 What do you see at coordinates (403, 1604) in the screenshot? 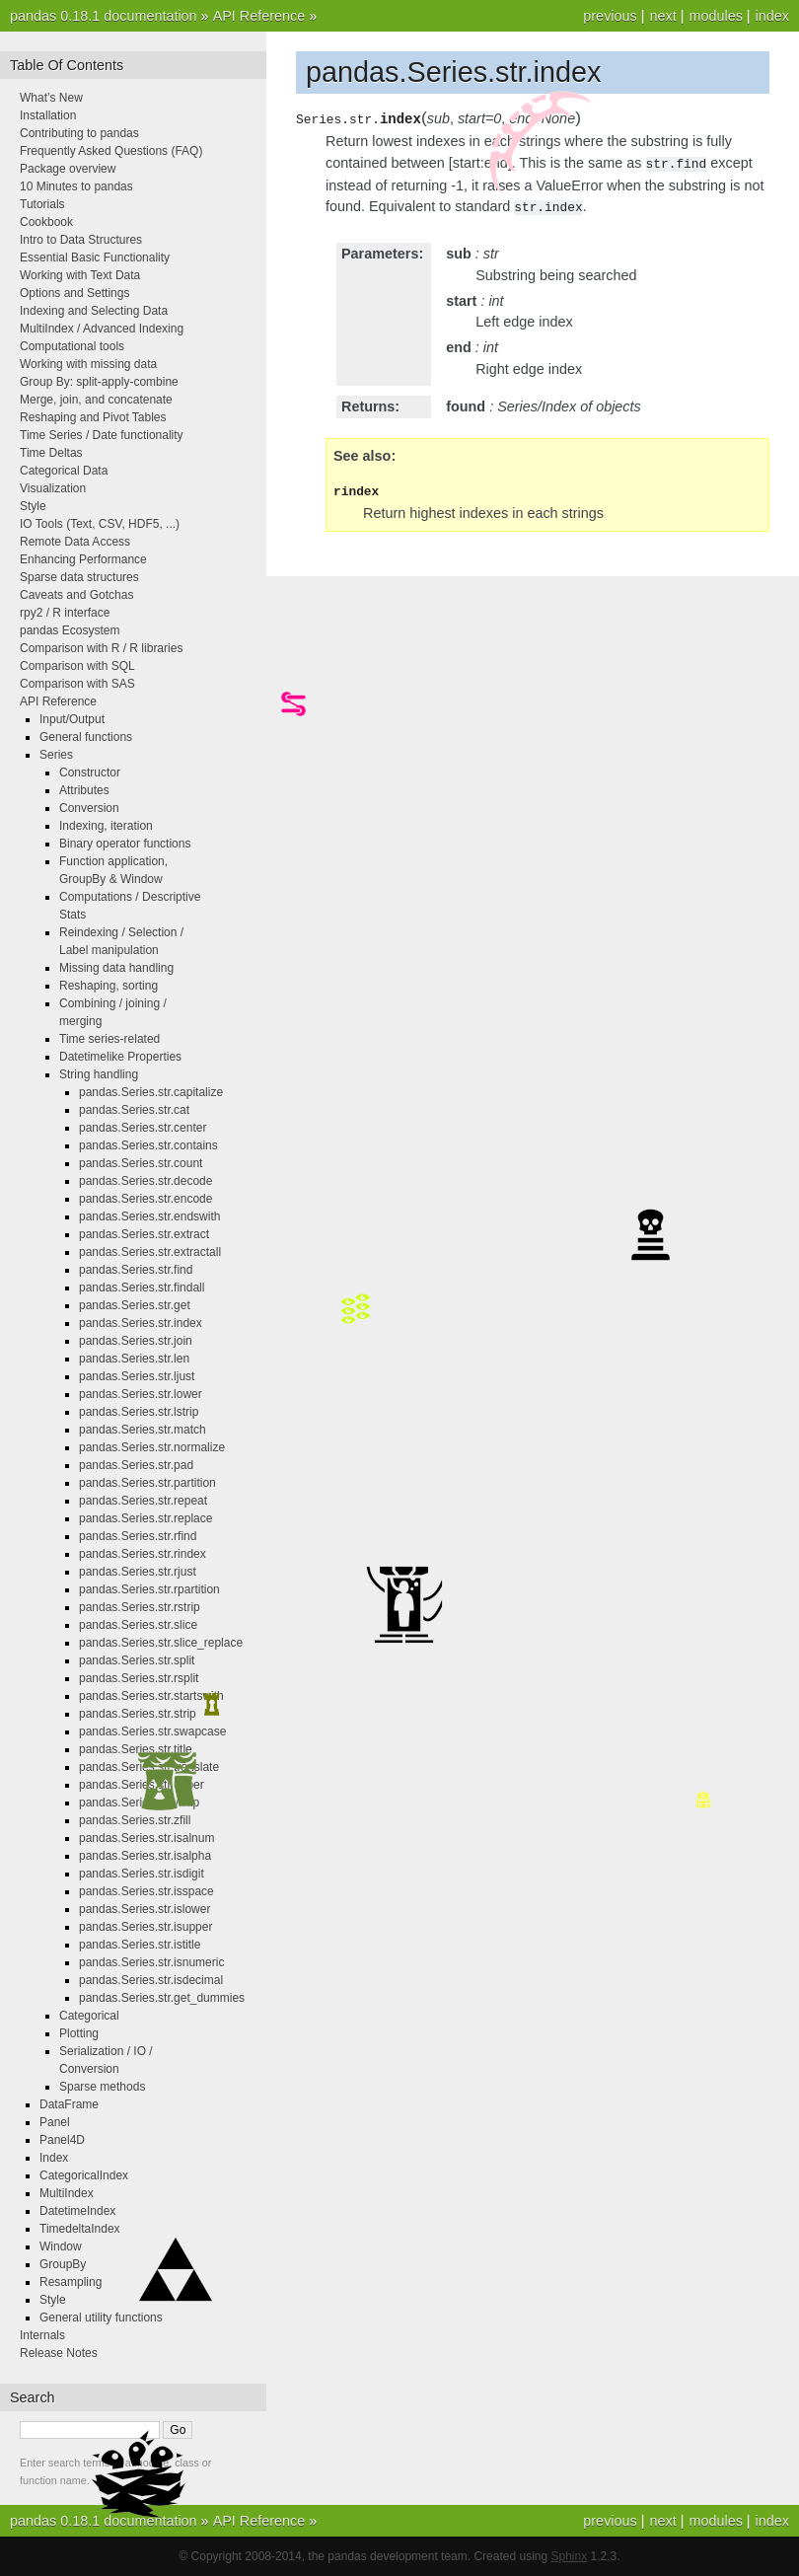
I see `enter cryogenic sleep or stasis mode` at bounding box center [403, 1604].